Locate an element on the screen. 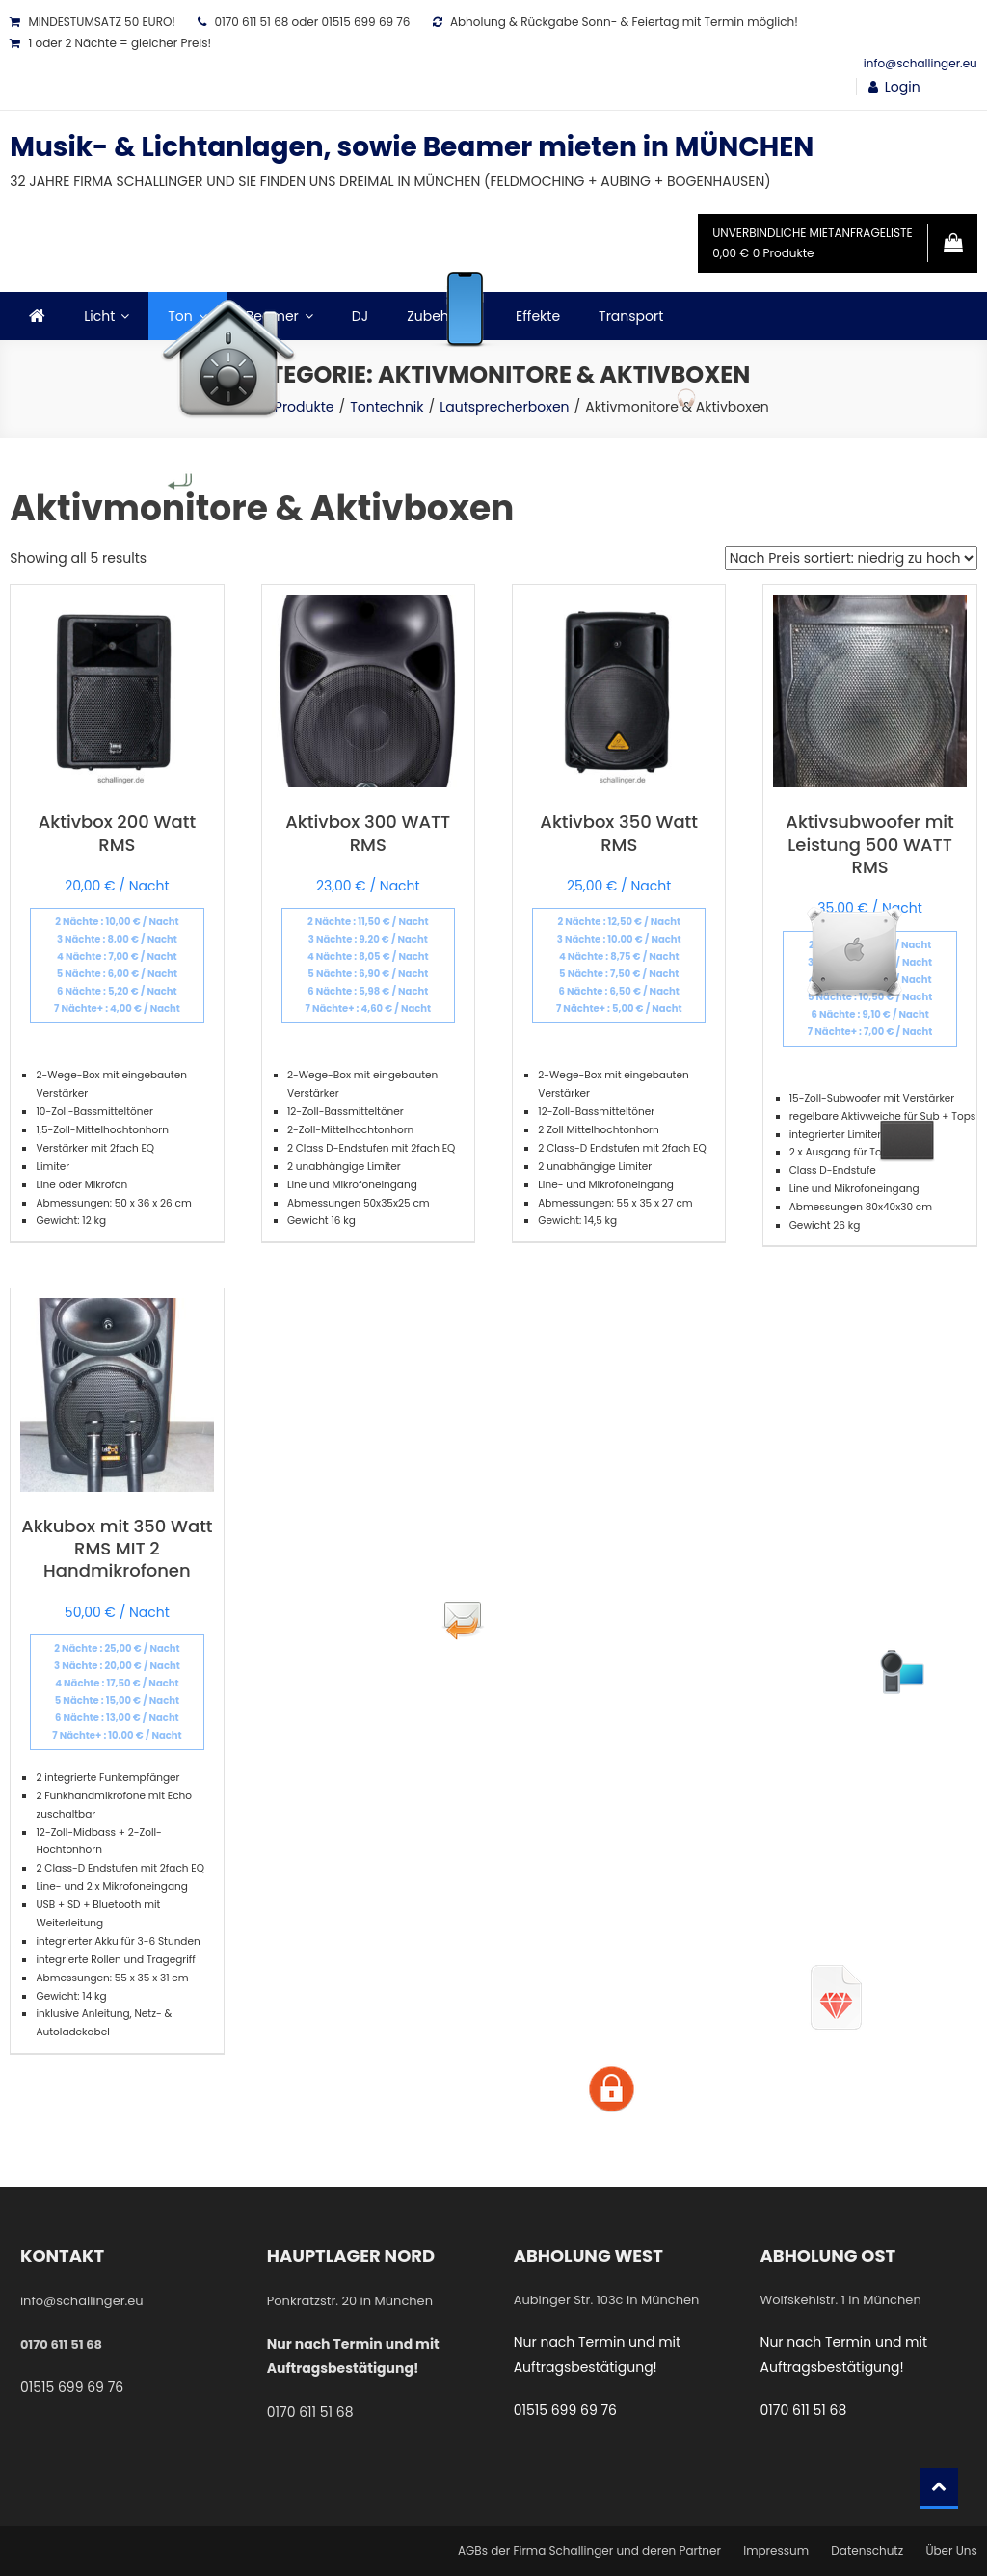 The height and width of the screenshot is (2576, 987). system alert for kernel extension approval is located at coordinates (228, 359).